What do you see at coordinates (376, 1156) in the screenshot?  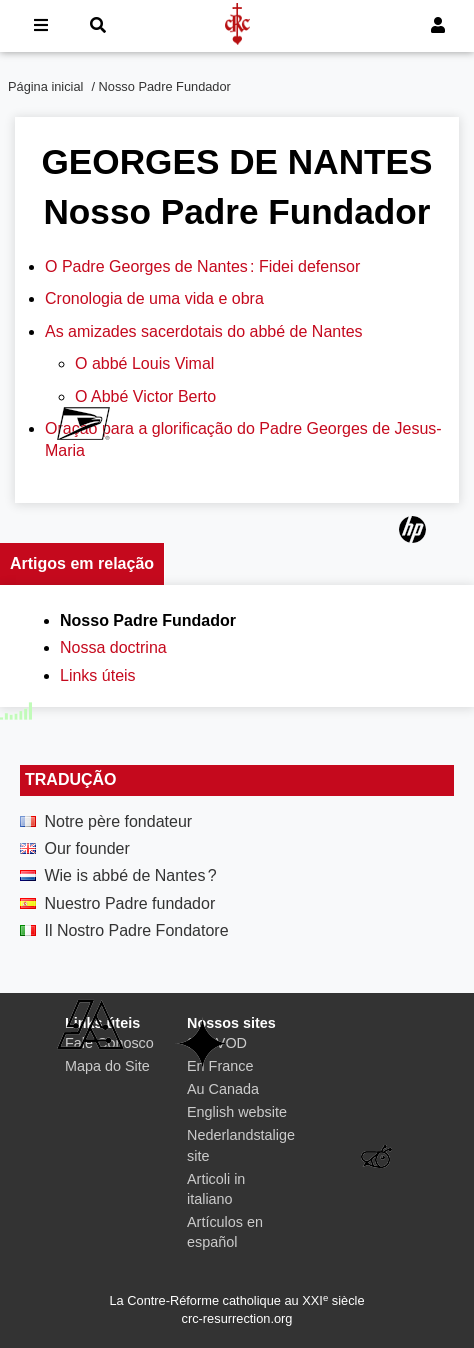 I see `open the Honeygain app` at bounding box center [376, 1156].